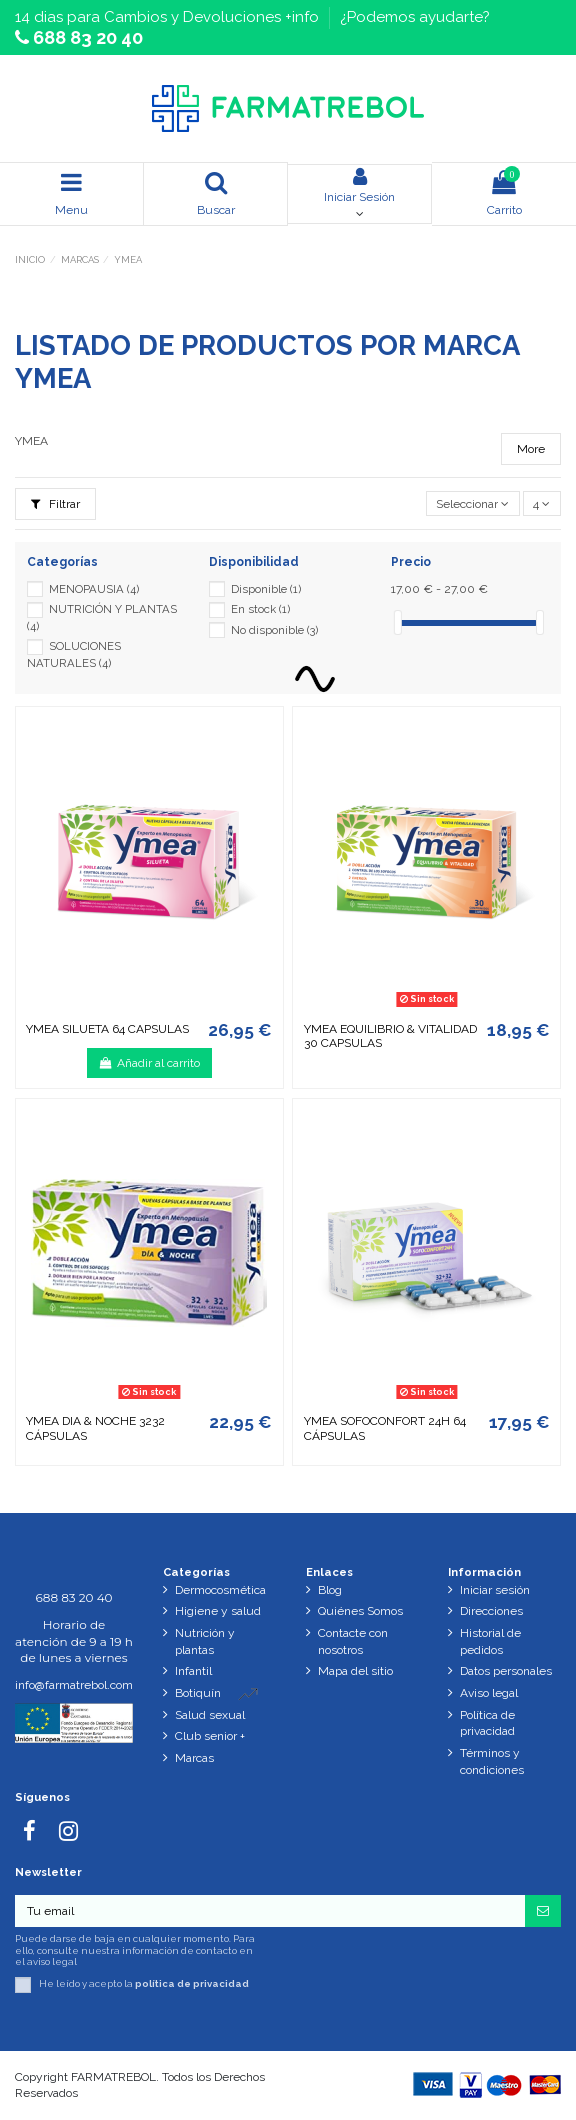  I want to click on view trending or popular content, so click(248, 1695).